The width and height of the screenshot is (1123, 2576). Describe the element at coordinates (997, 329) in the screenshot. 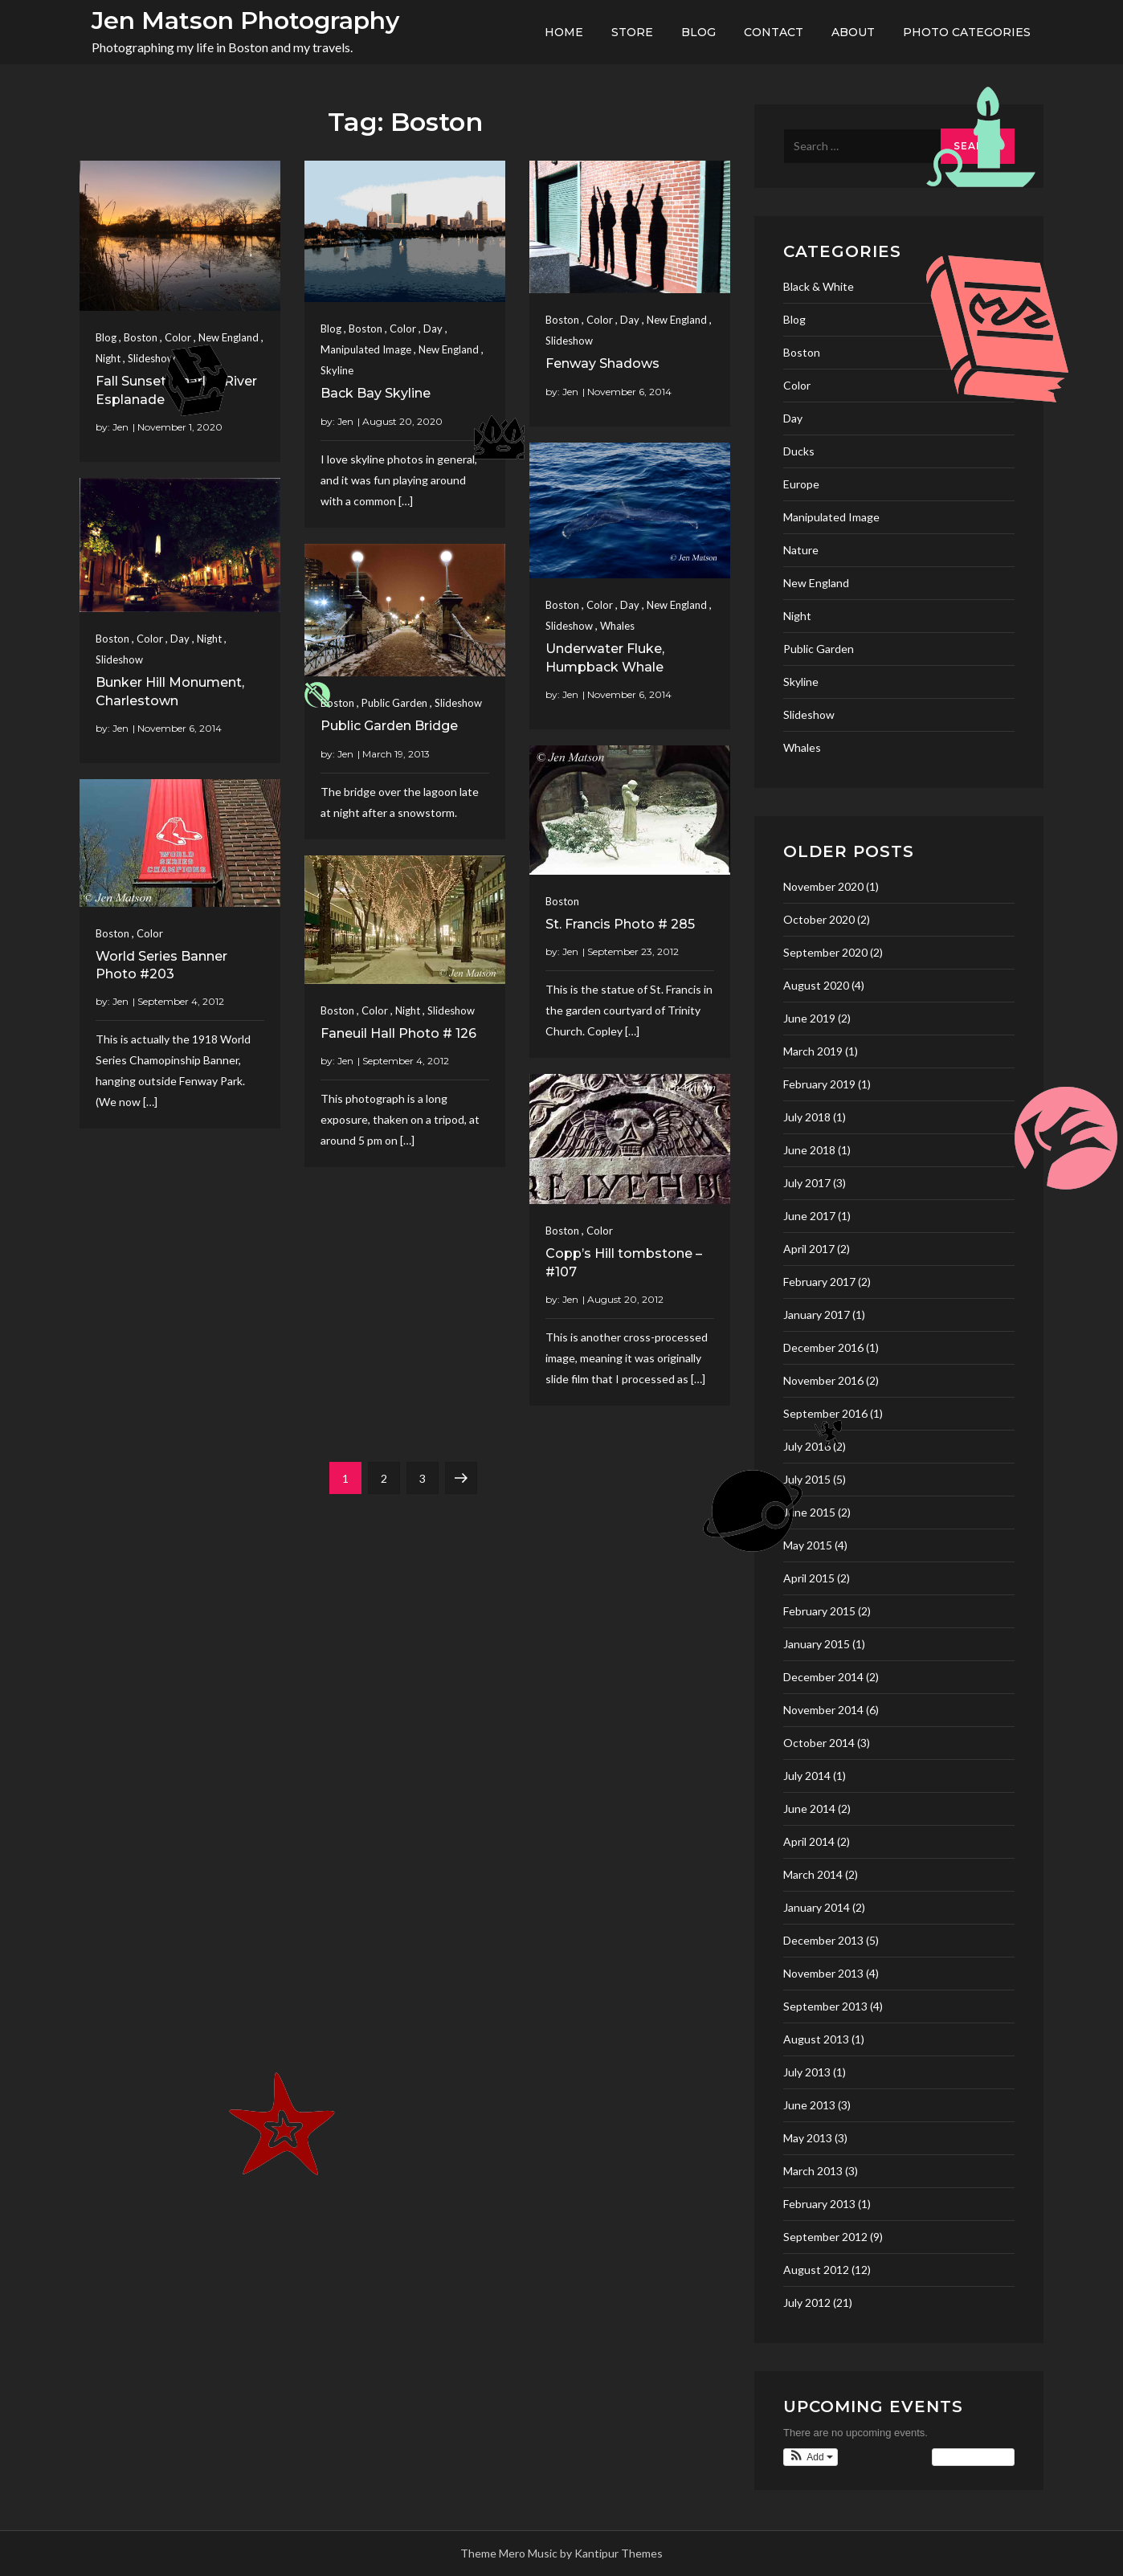

I see `view your library or book collection` at that location.